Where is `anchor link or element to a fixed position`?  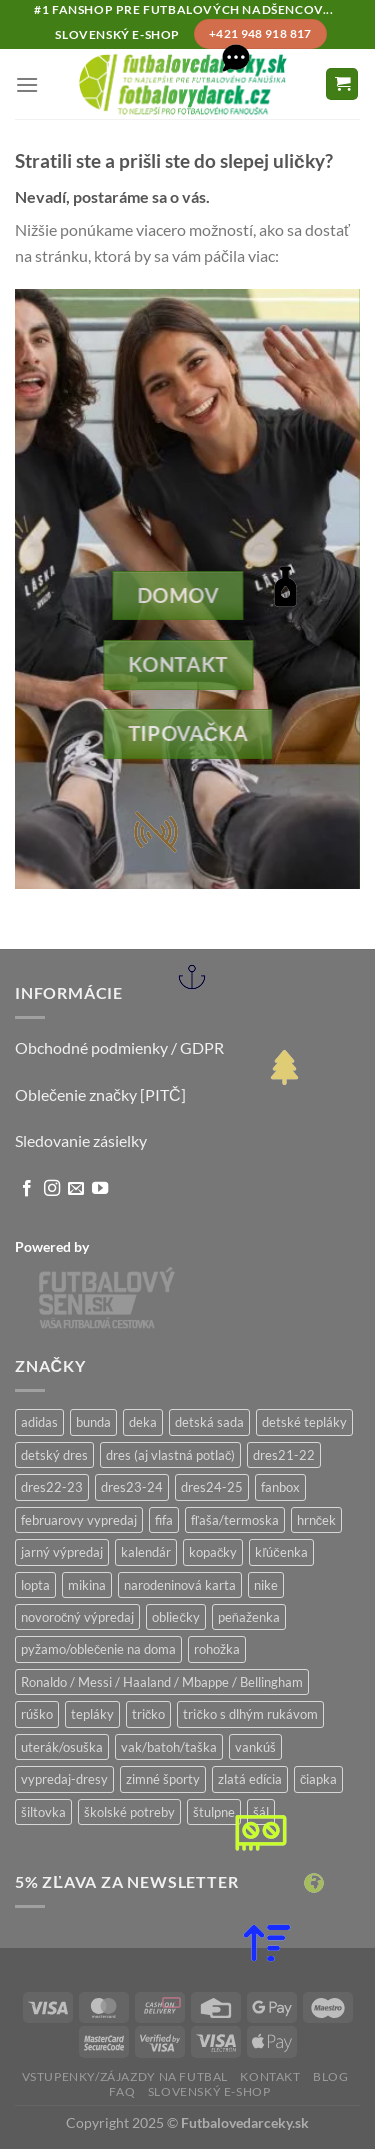 anchor link or element to a fixed position is located at coordinates (192, 977).